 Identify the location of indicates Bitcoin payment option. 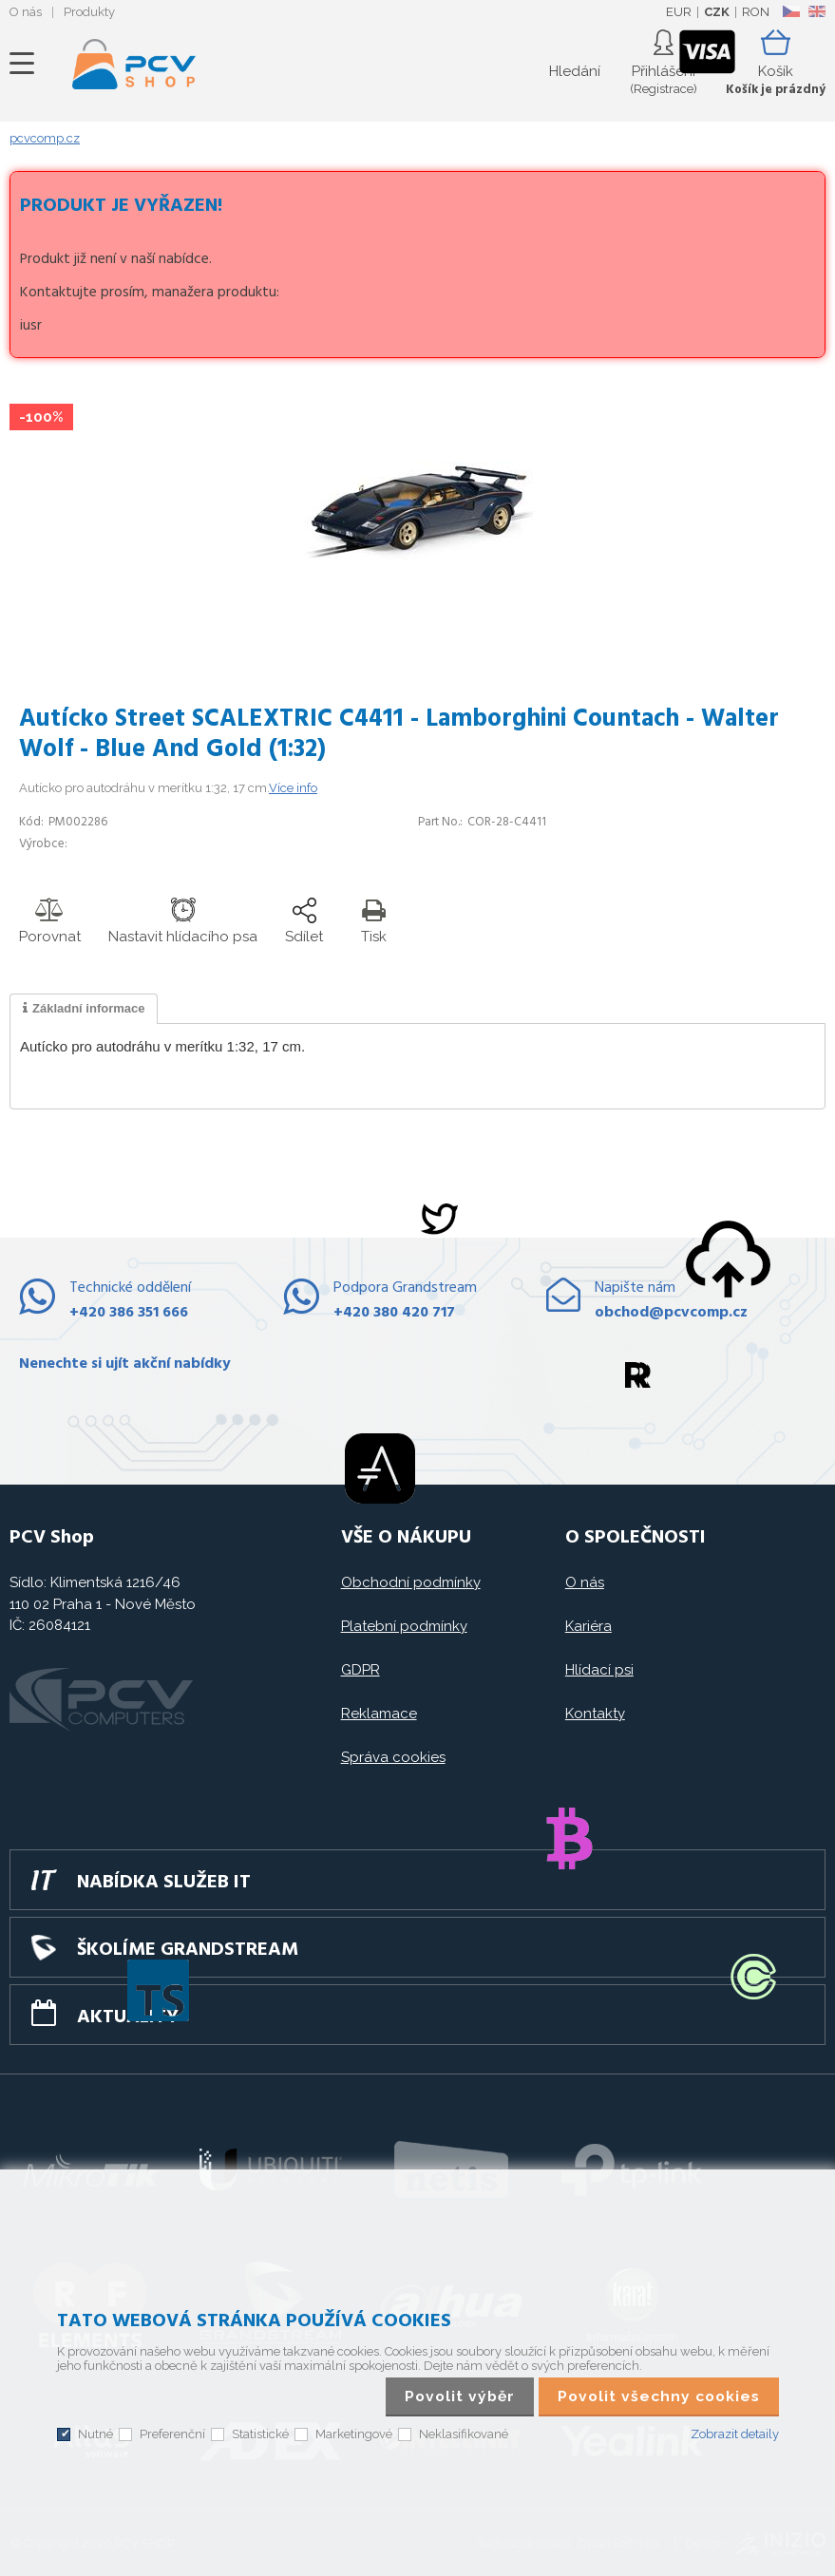
(569, 1838).